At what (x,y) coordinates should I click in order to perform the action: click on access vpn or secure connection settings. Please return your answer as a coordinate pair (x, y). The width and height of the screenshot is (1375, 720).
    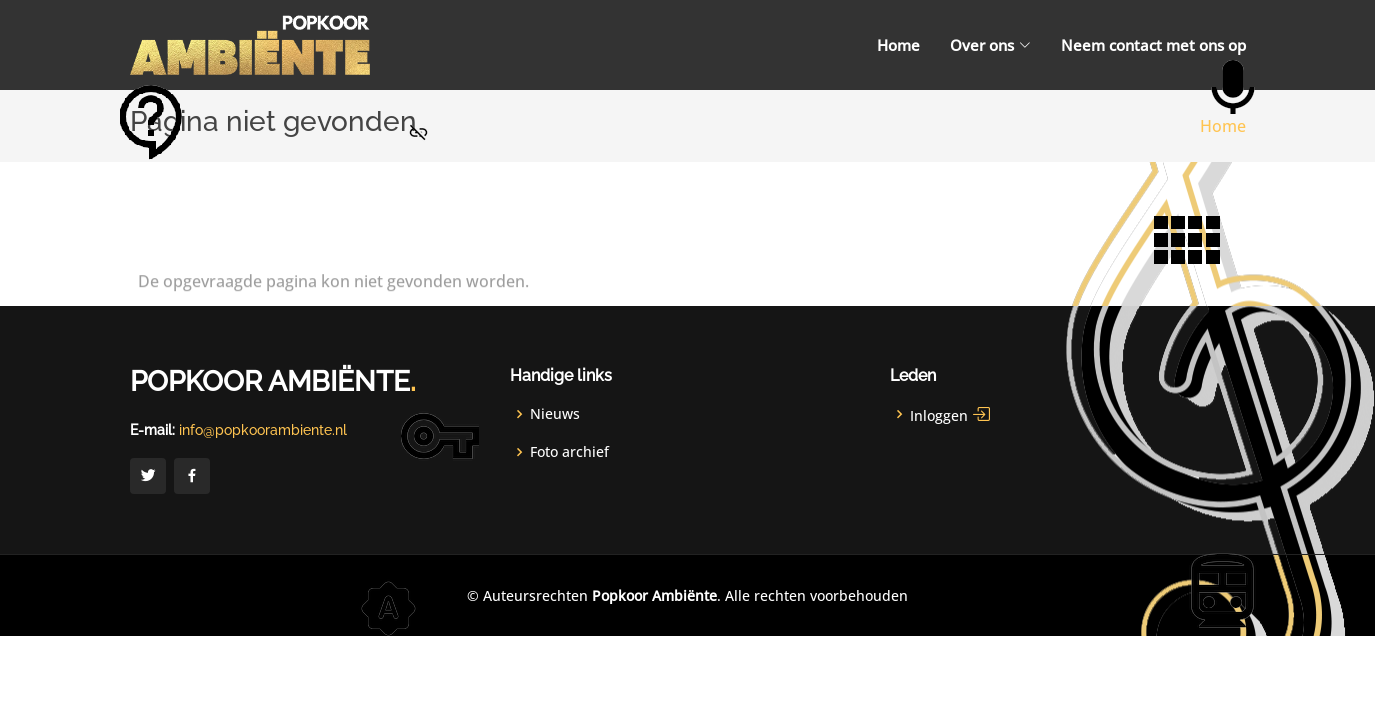
    Looking at the image, I should click on (440, 436).